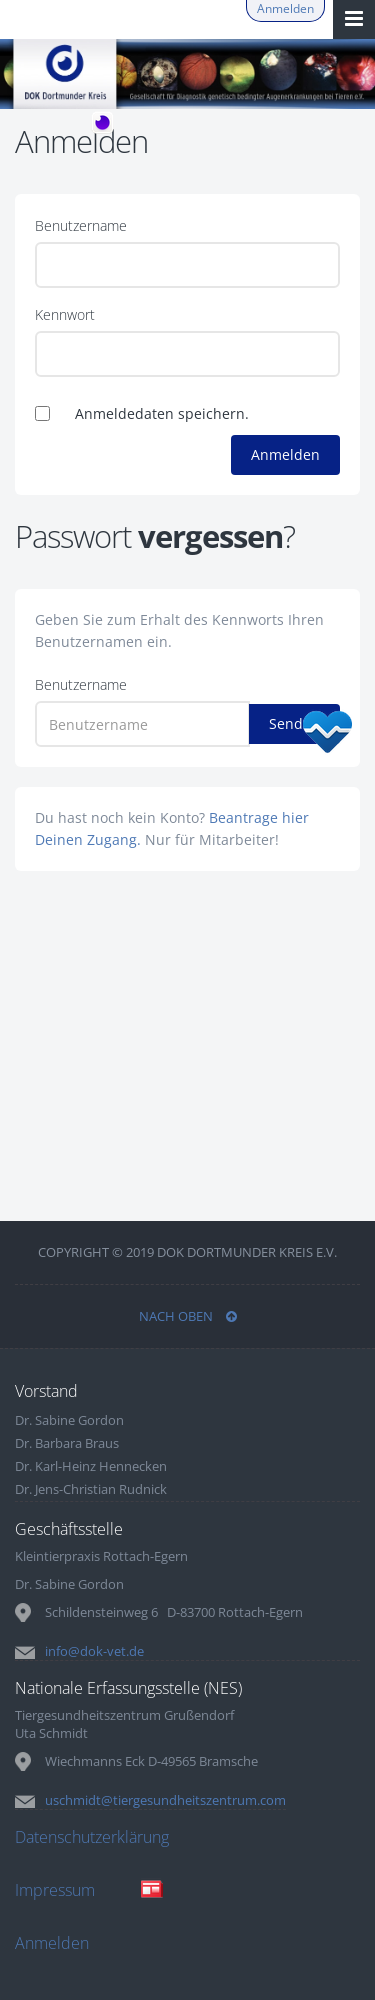 The width and height of the screenshot is (375, 2000). I want to click on open the news app, so click(152, 1889).